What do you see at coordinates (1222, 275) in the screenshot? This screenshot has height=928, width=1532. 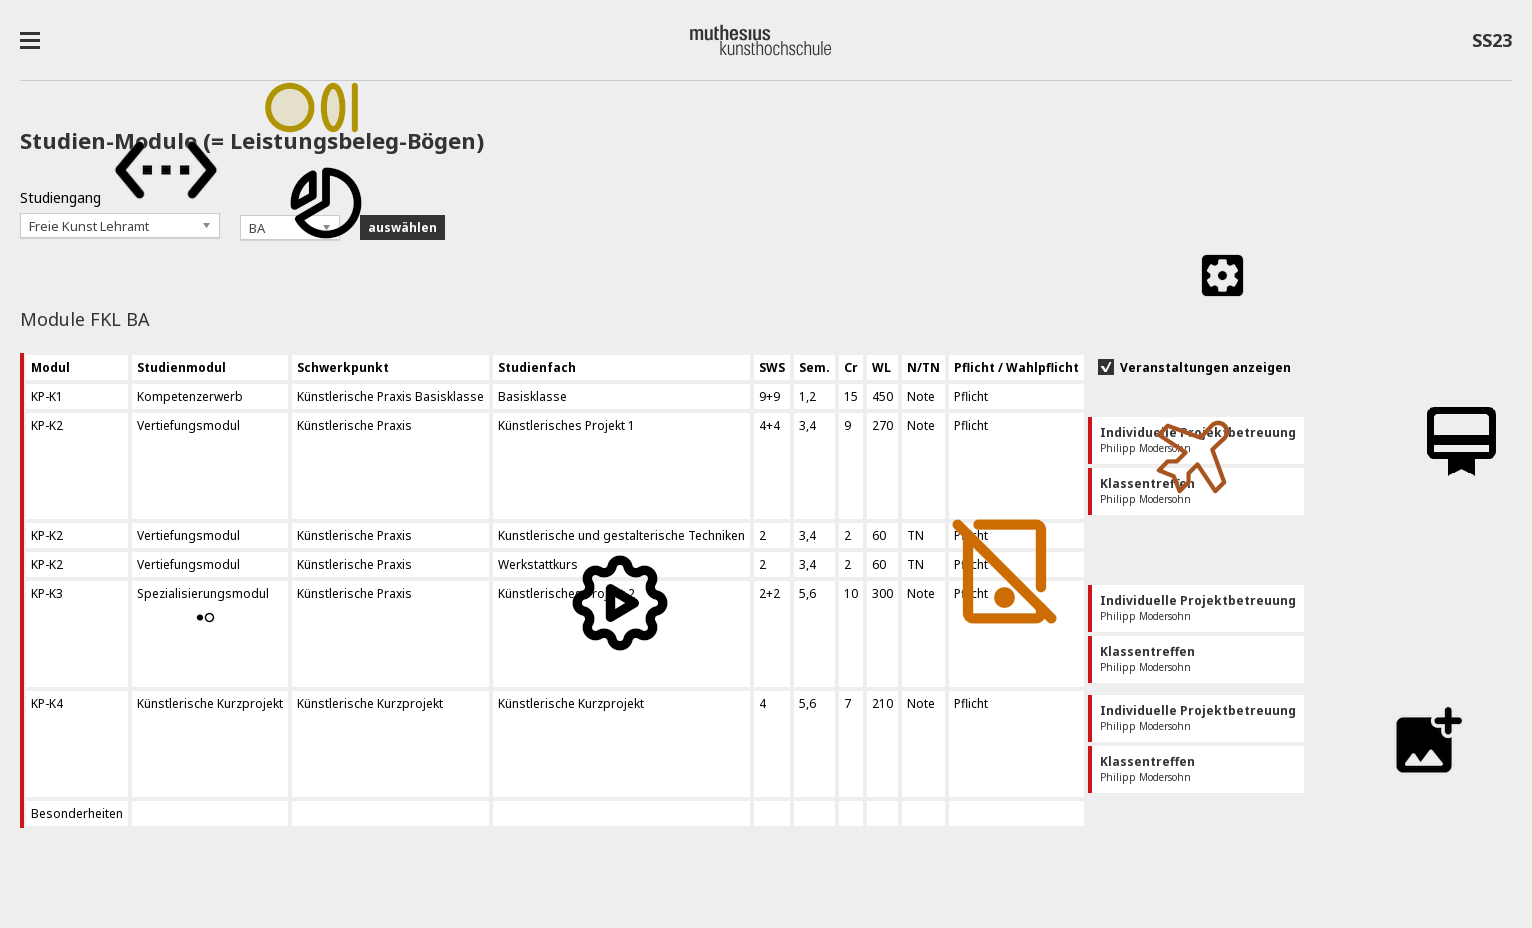 I see `access application settings` at bounding box center [1222, 275].